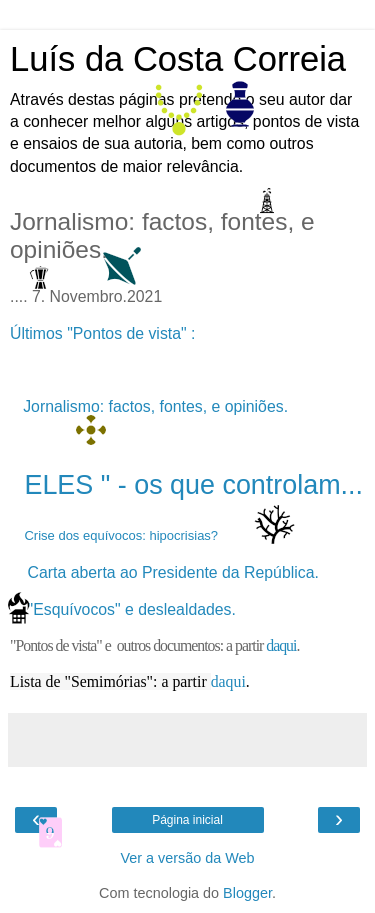  I want to click on browse jewelry or accessories category, so click(179, 110).